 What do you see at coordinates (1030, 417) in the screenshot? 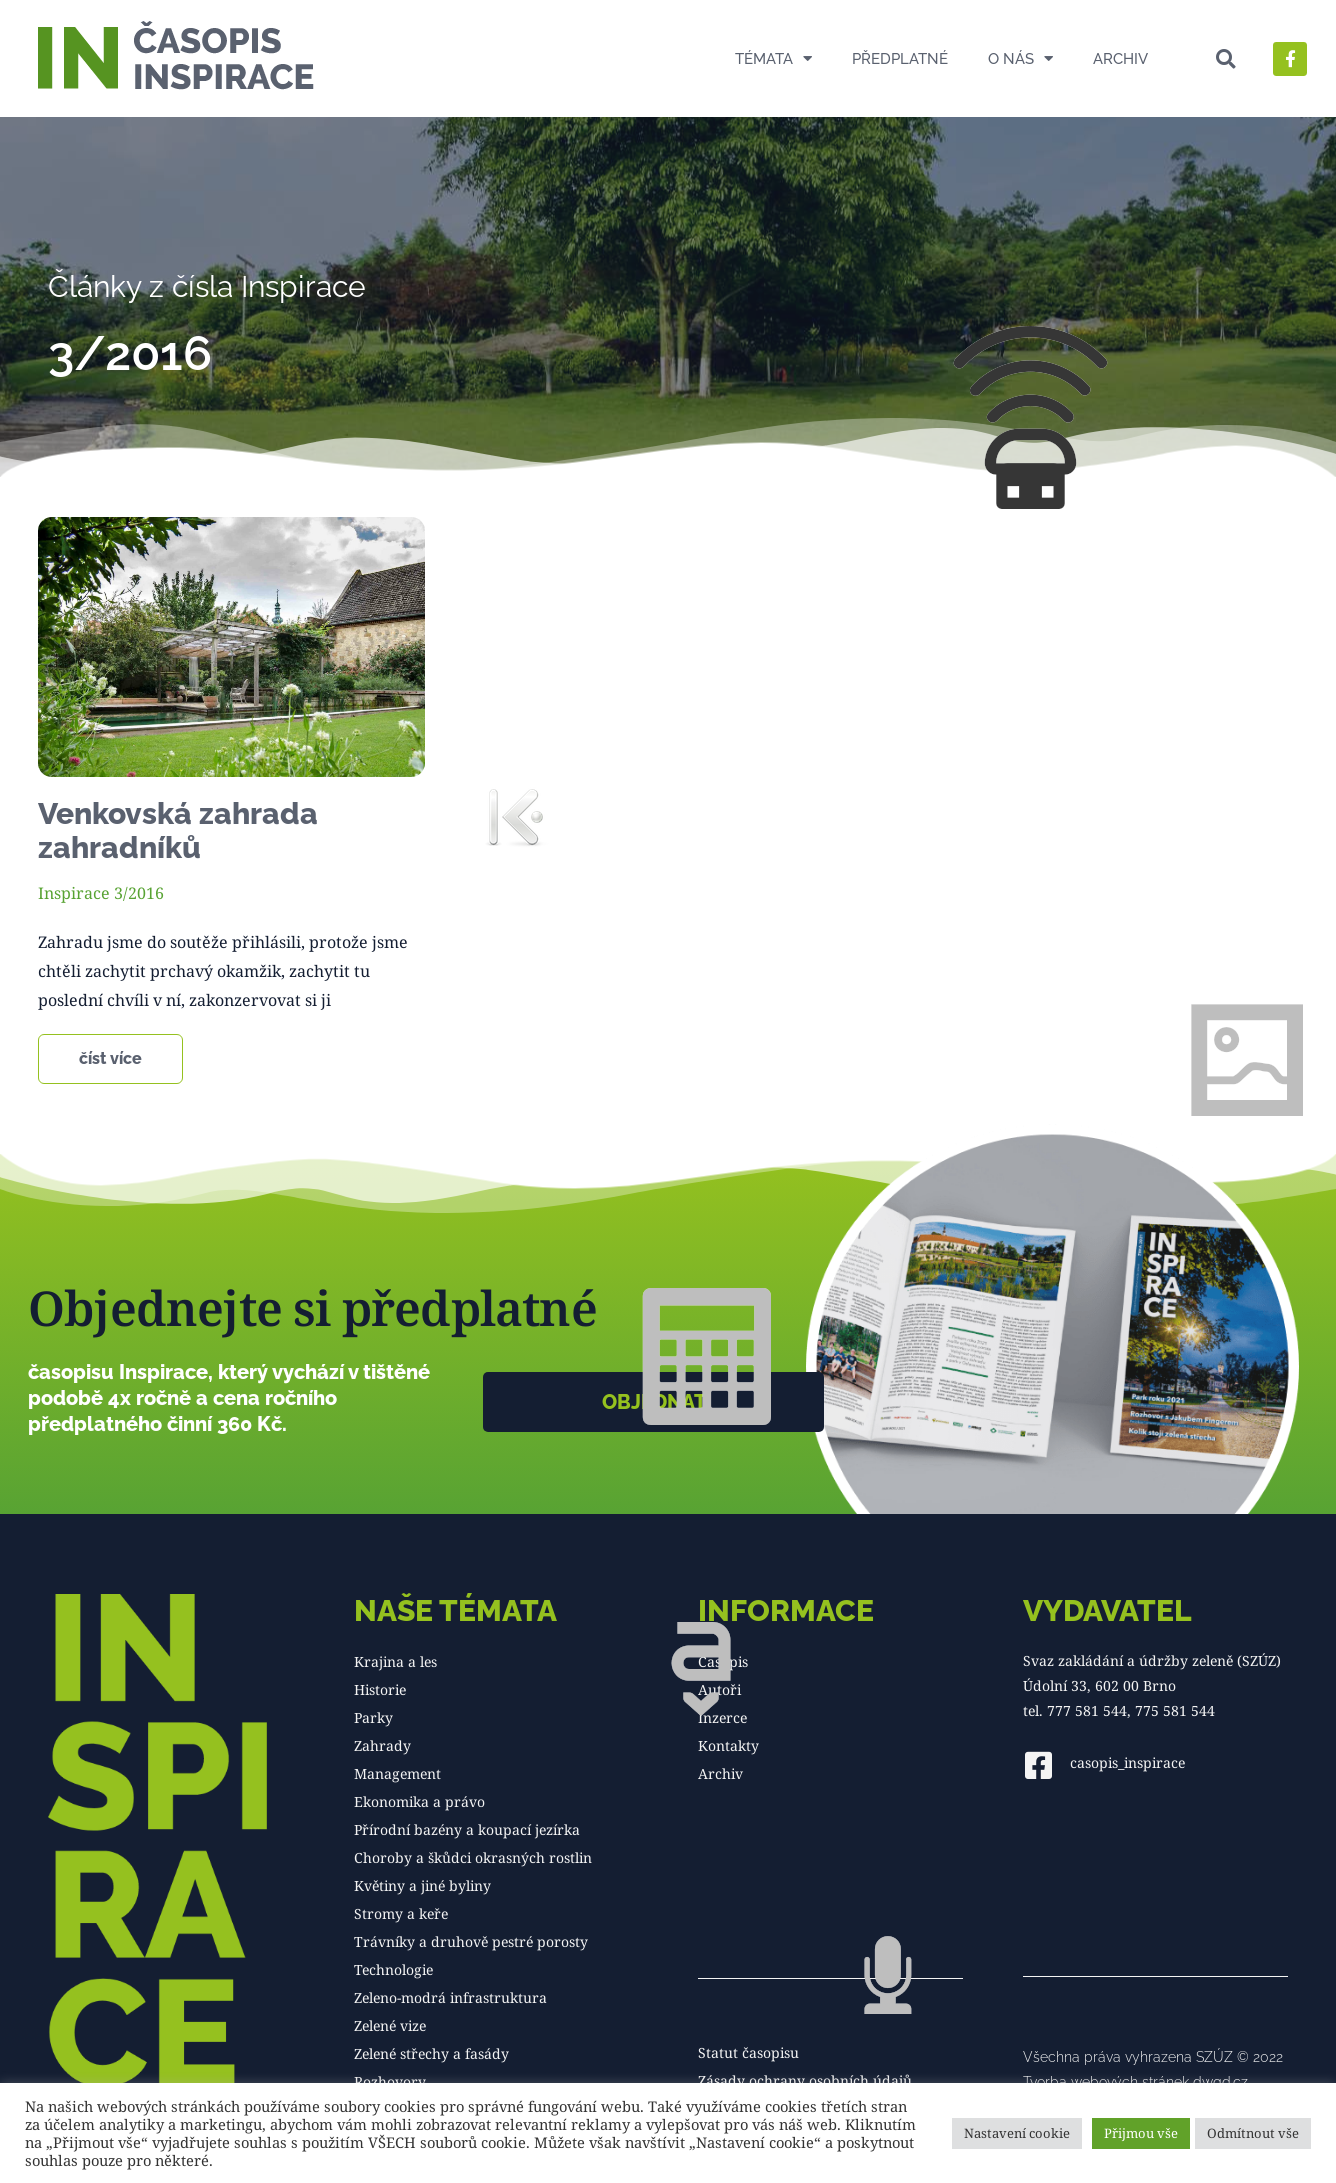
I see `indicates a wireless USB receiver is connected` at bounding box center [1030, 417].